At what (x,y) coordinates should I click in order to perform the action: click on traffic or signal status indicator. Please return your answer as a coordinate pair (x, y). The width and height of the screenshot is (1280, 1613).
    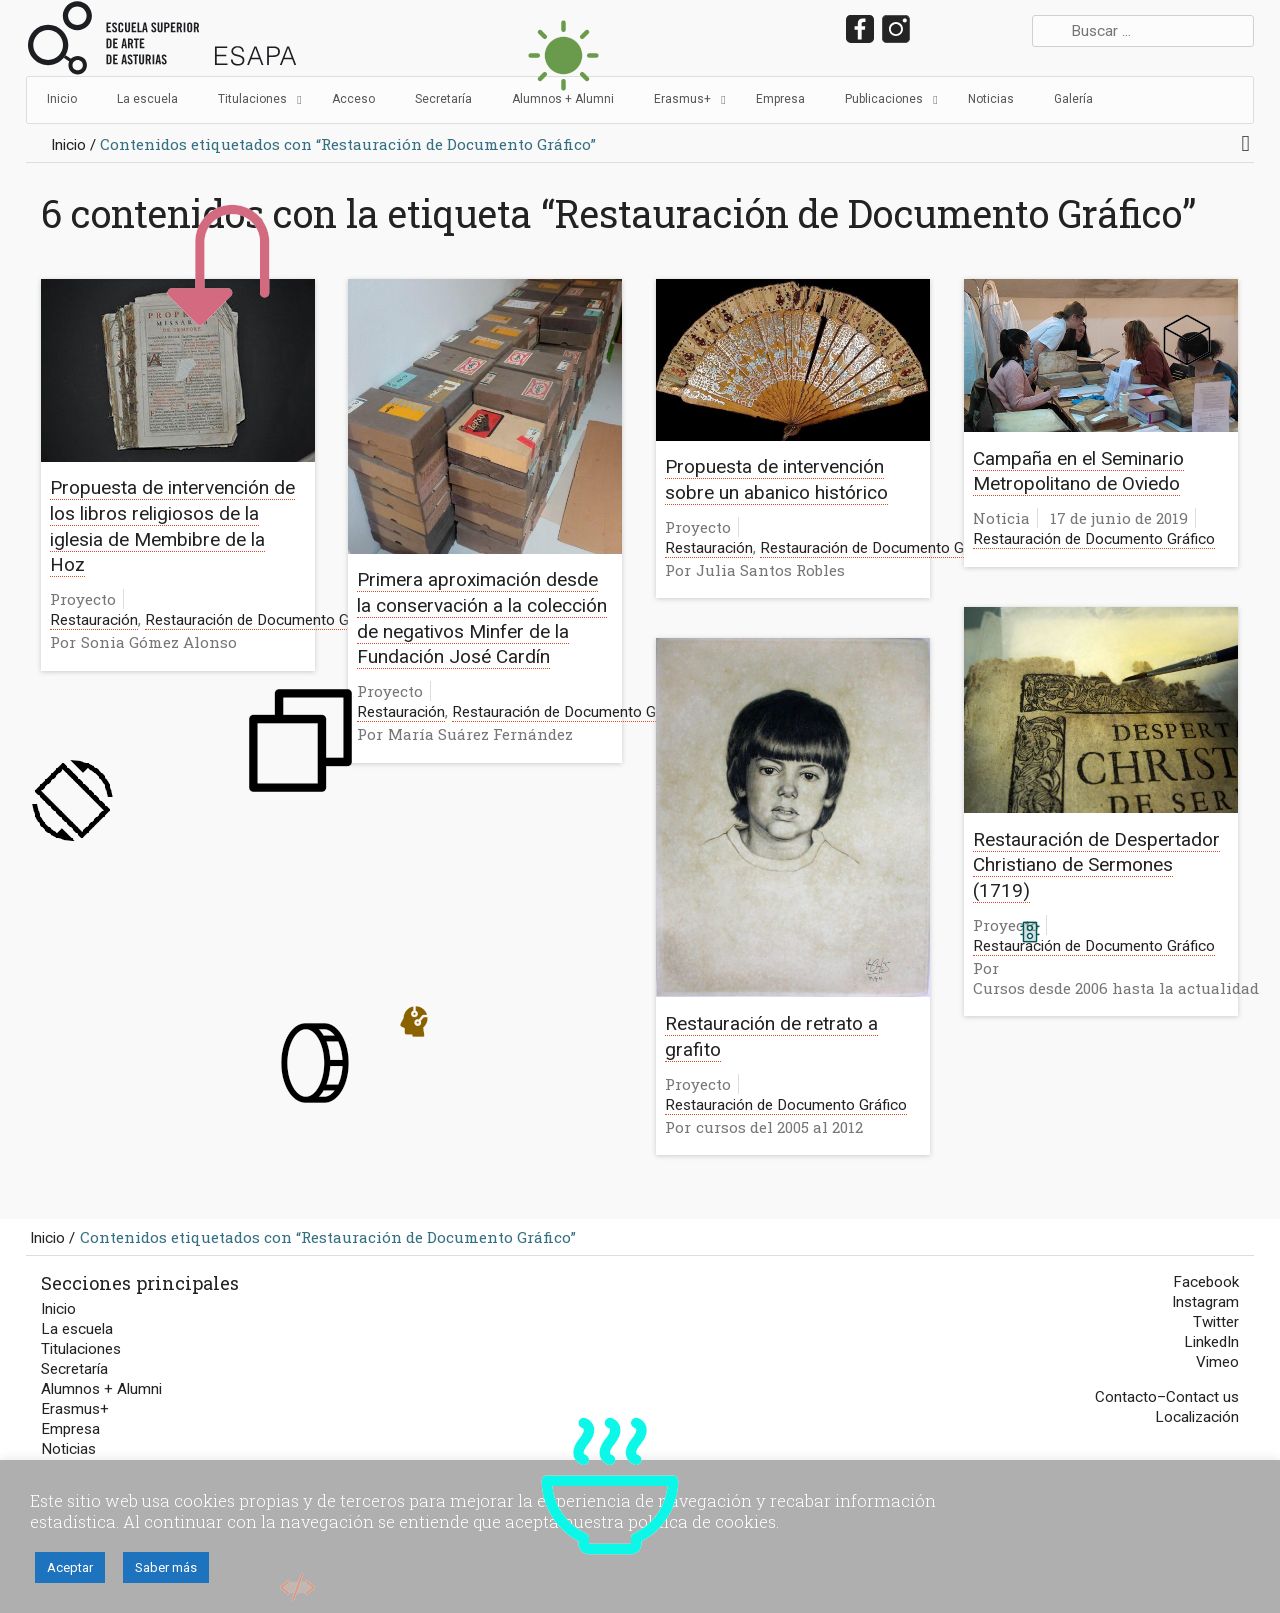
    Looking at the image, I should click on (1030, 932).